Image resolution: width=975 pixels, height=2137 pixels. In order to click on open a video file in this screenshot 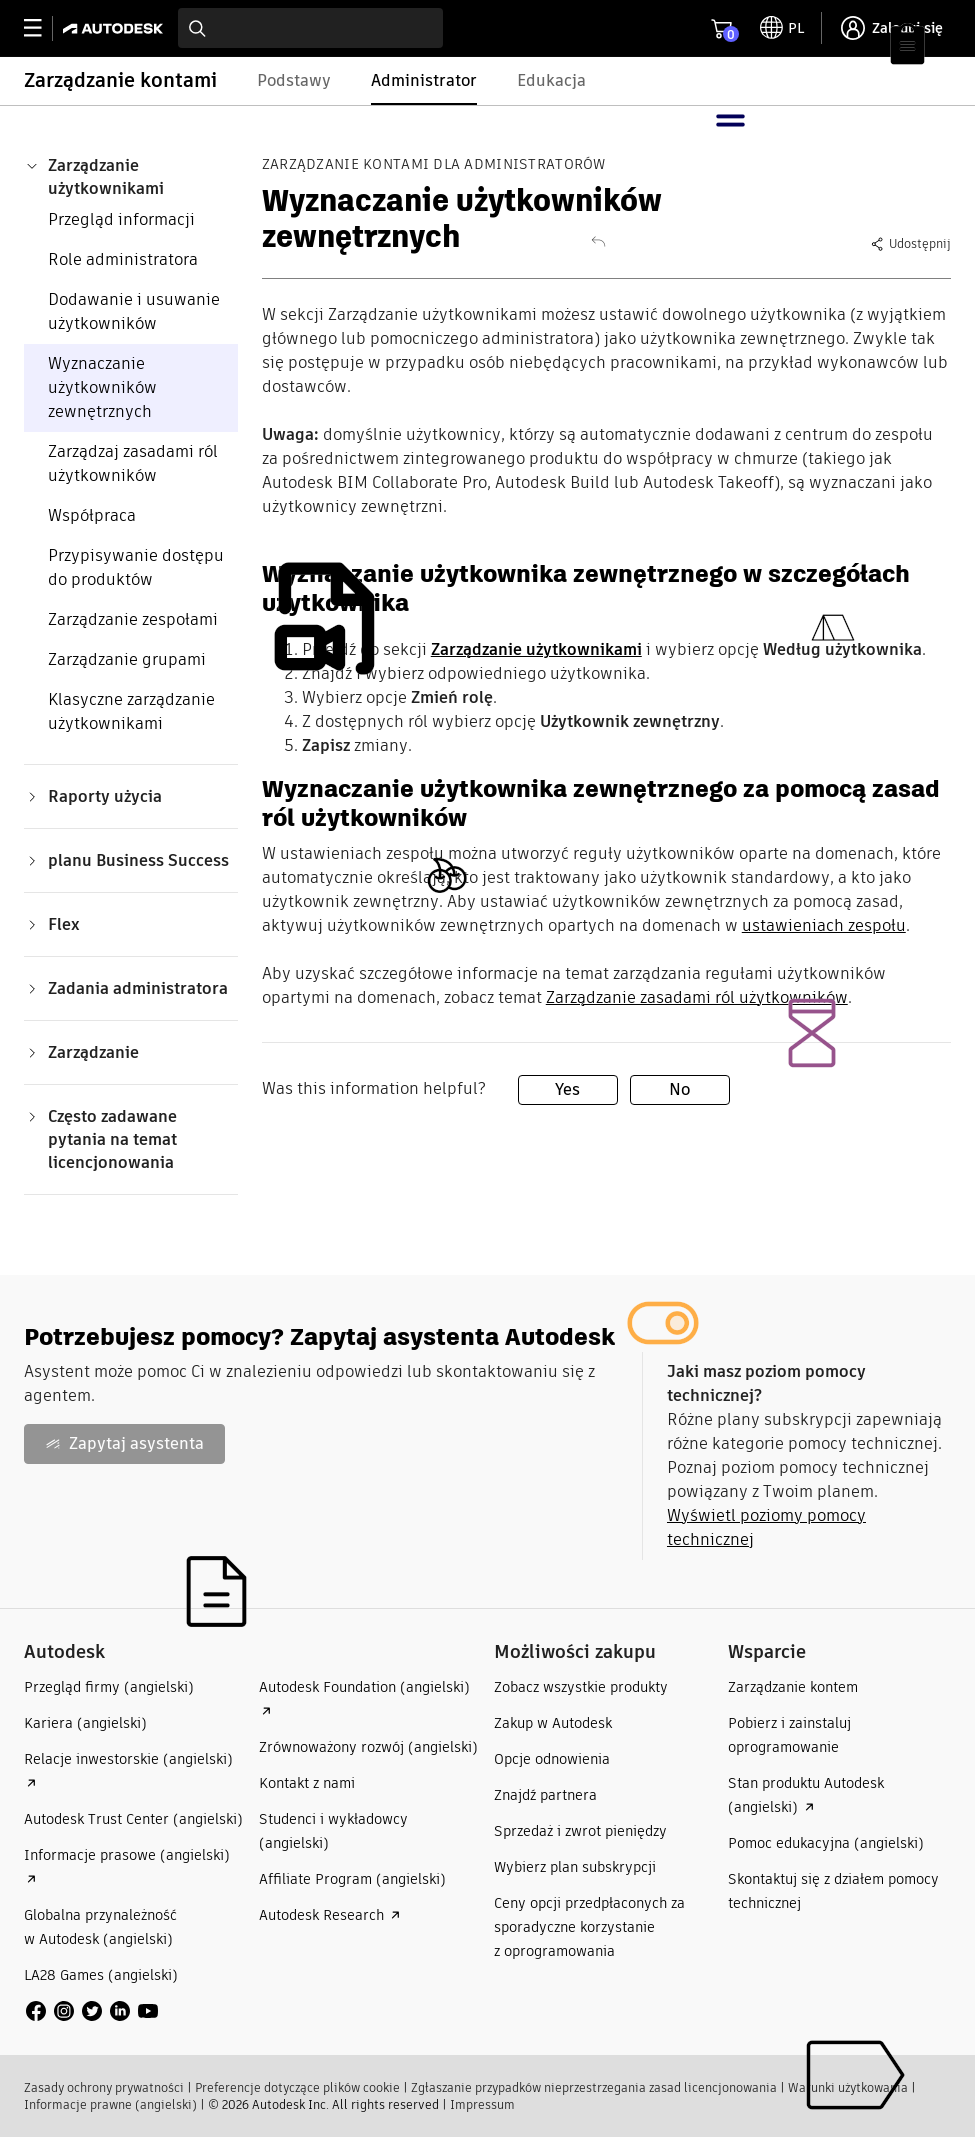, I will do `click(326, 618)`.